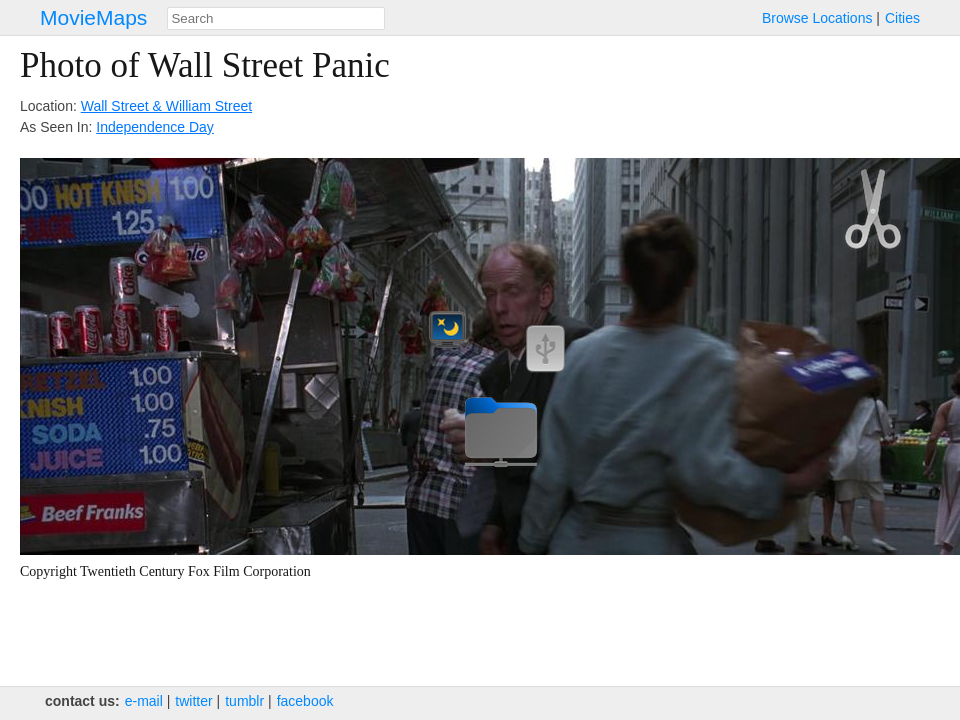 The height and width of the screenshot is (720, 960). What do you see at coordinates (545, 348) in the screenshot?
I see `access connected USB storage device` at bounding box center [545, 348].